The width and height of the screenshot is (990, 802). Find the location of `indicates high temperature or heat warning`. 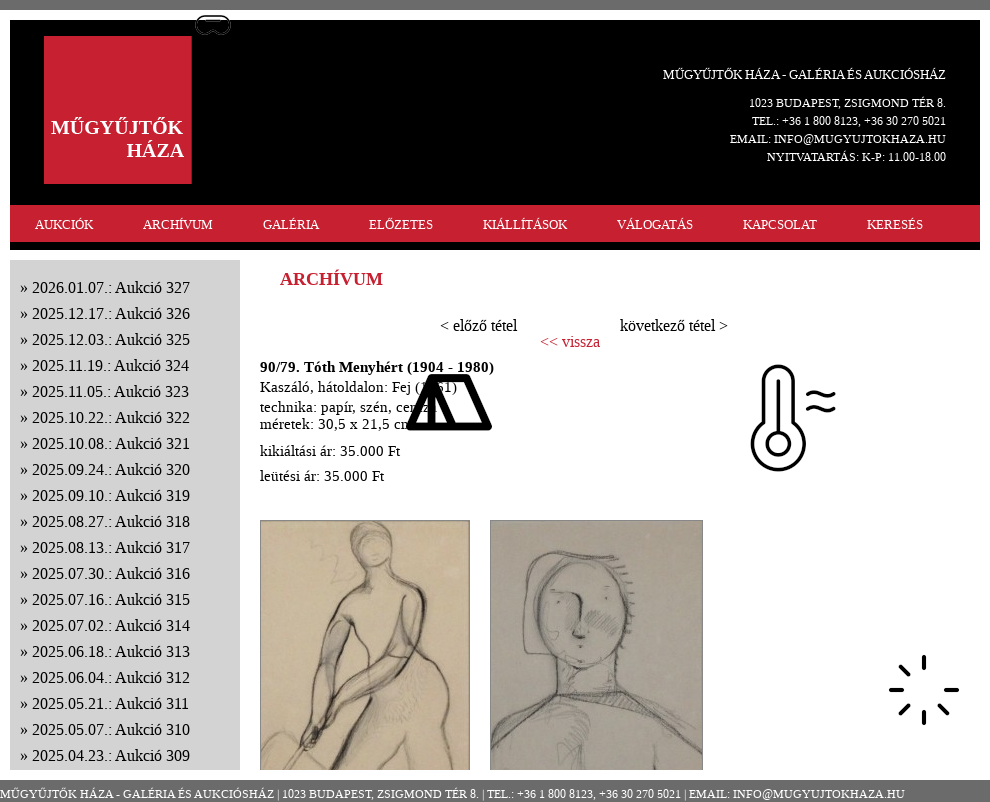

indicates high temperature or heat warning is located at coordinates (782, 418).